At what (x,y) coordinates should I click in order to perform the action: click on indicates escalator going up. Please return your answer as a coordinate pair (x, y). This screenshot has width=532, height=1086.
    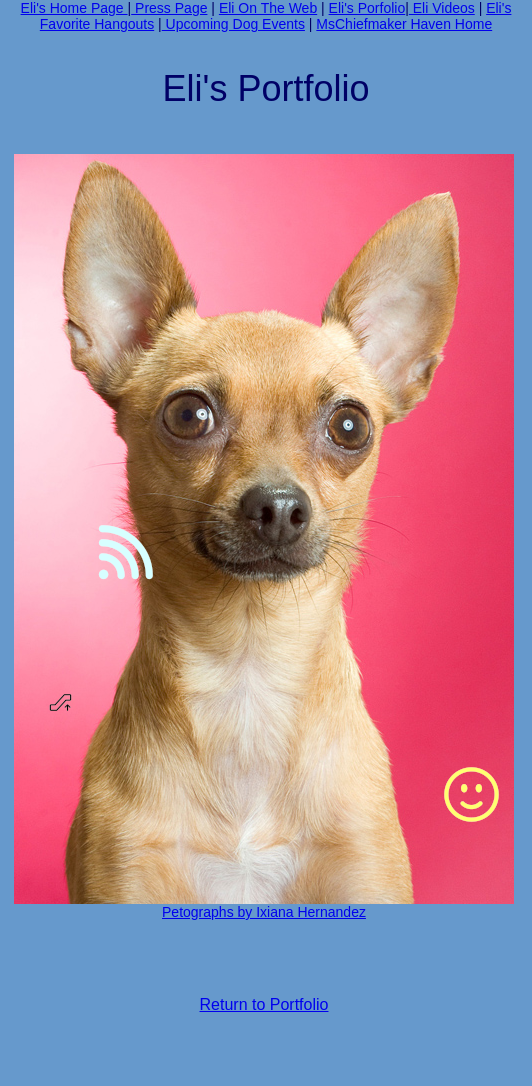
    Looking at the image, I should click on (60, 702).